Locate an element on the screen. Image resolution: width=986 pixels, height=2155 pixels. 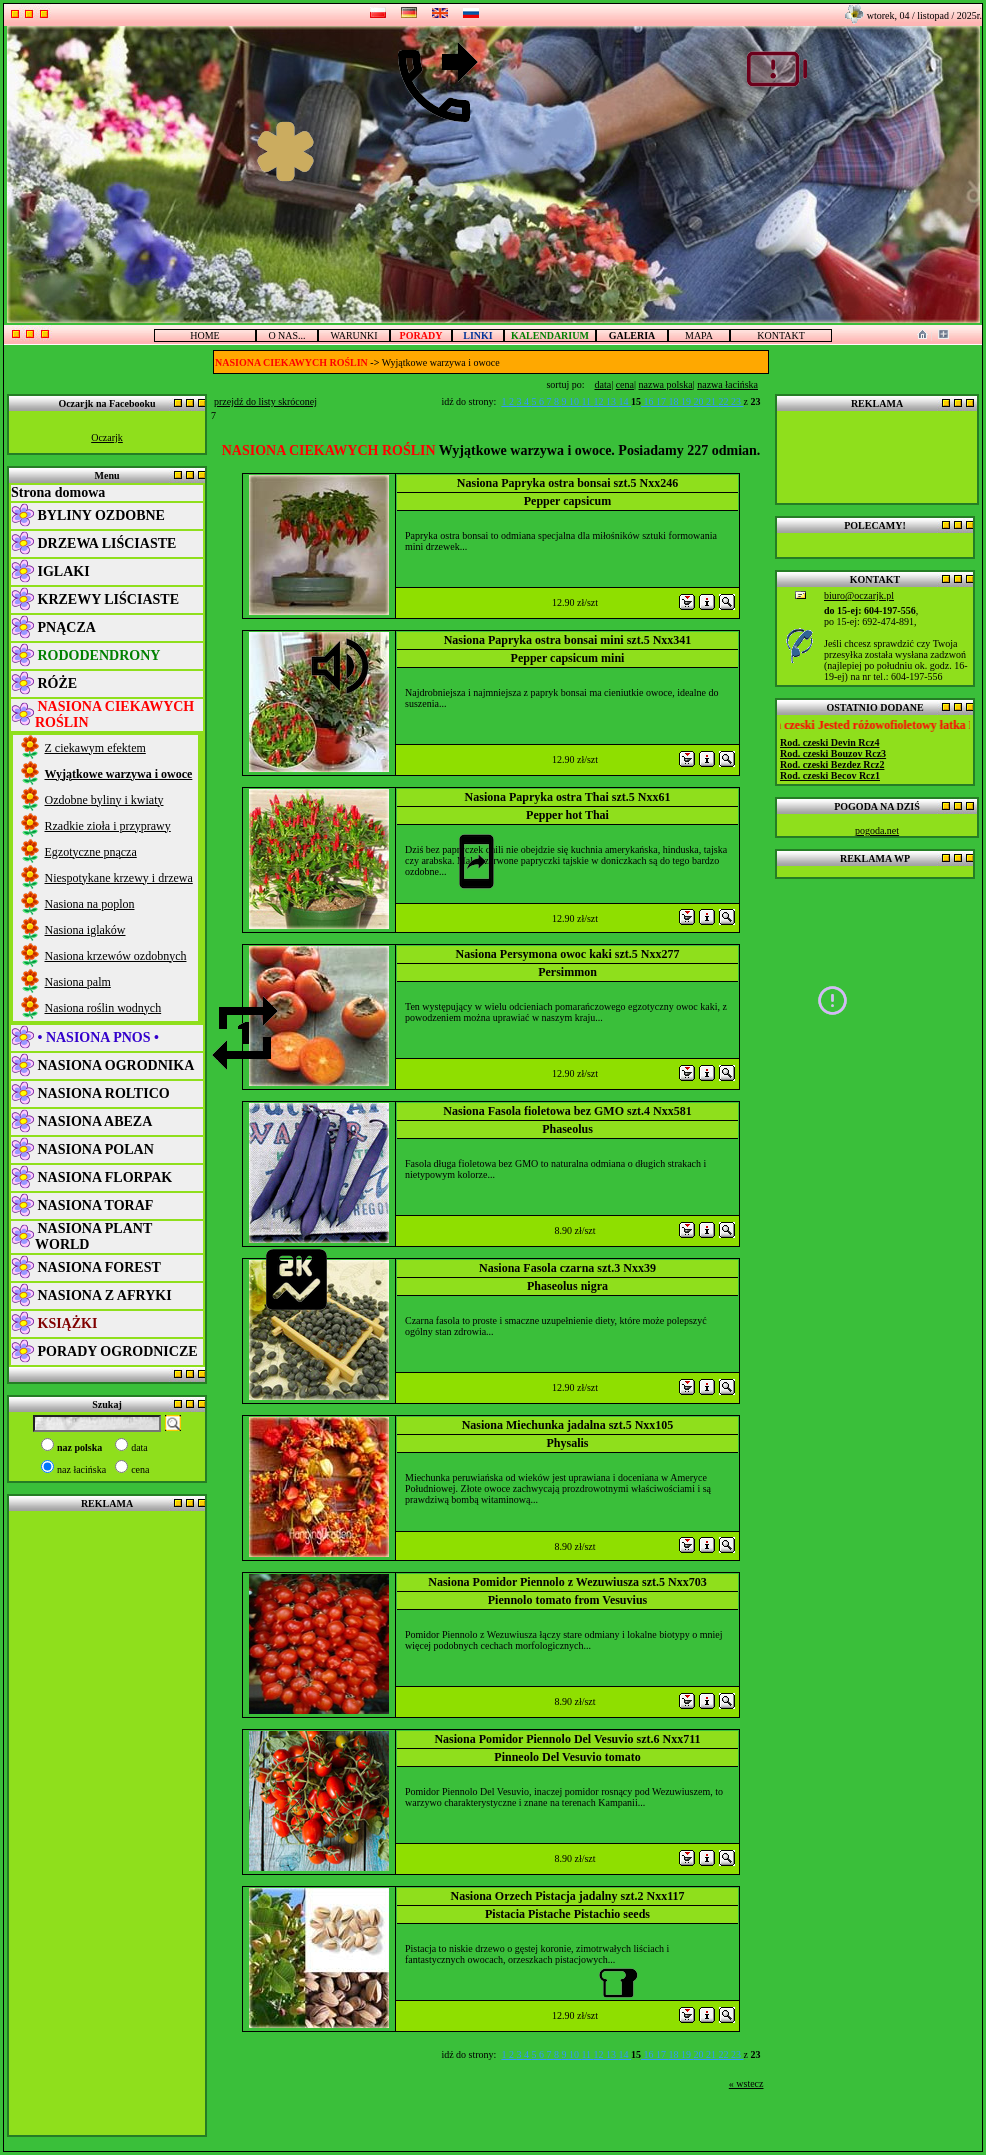
call forwarding is enabled is located at coordinates (434, 86).